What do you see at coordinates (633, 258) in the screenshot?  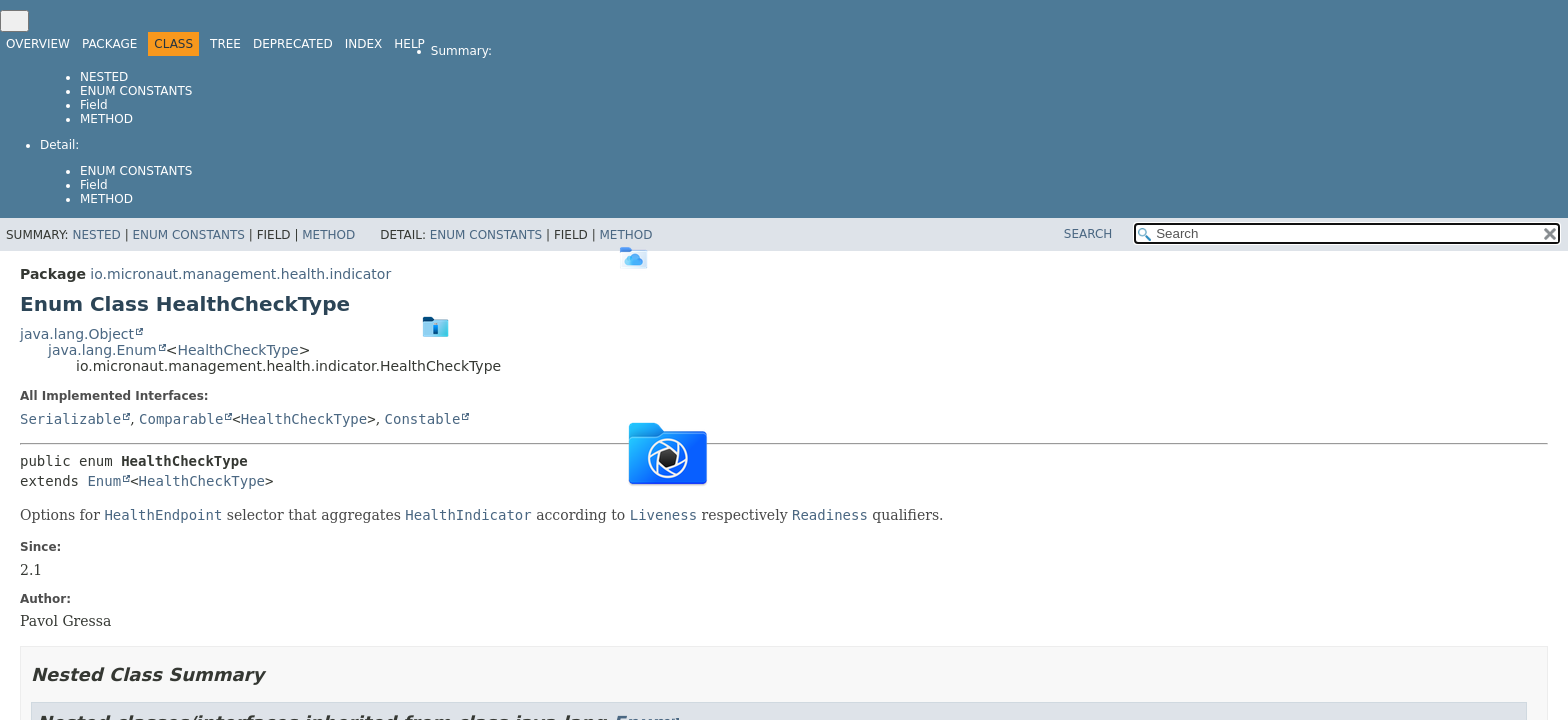 I see `open iCloud Drive folder` at bounding box center [633, 258].